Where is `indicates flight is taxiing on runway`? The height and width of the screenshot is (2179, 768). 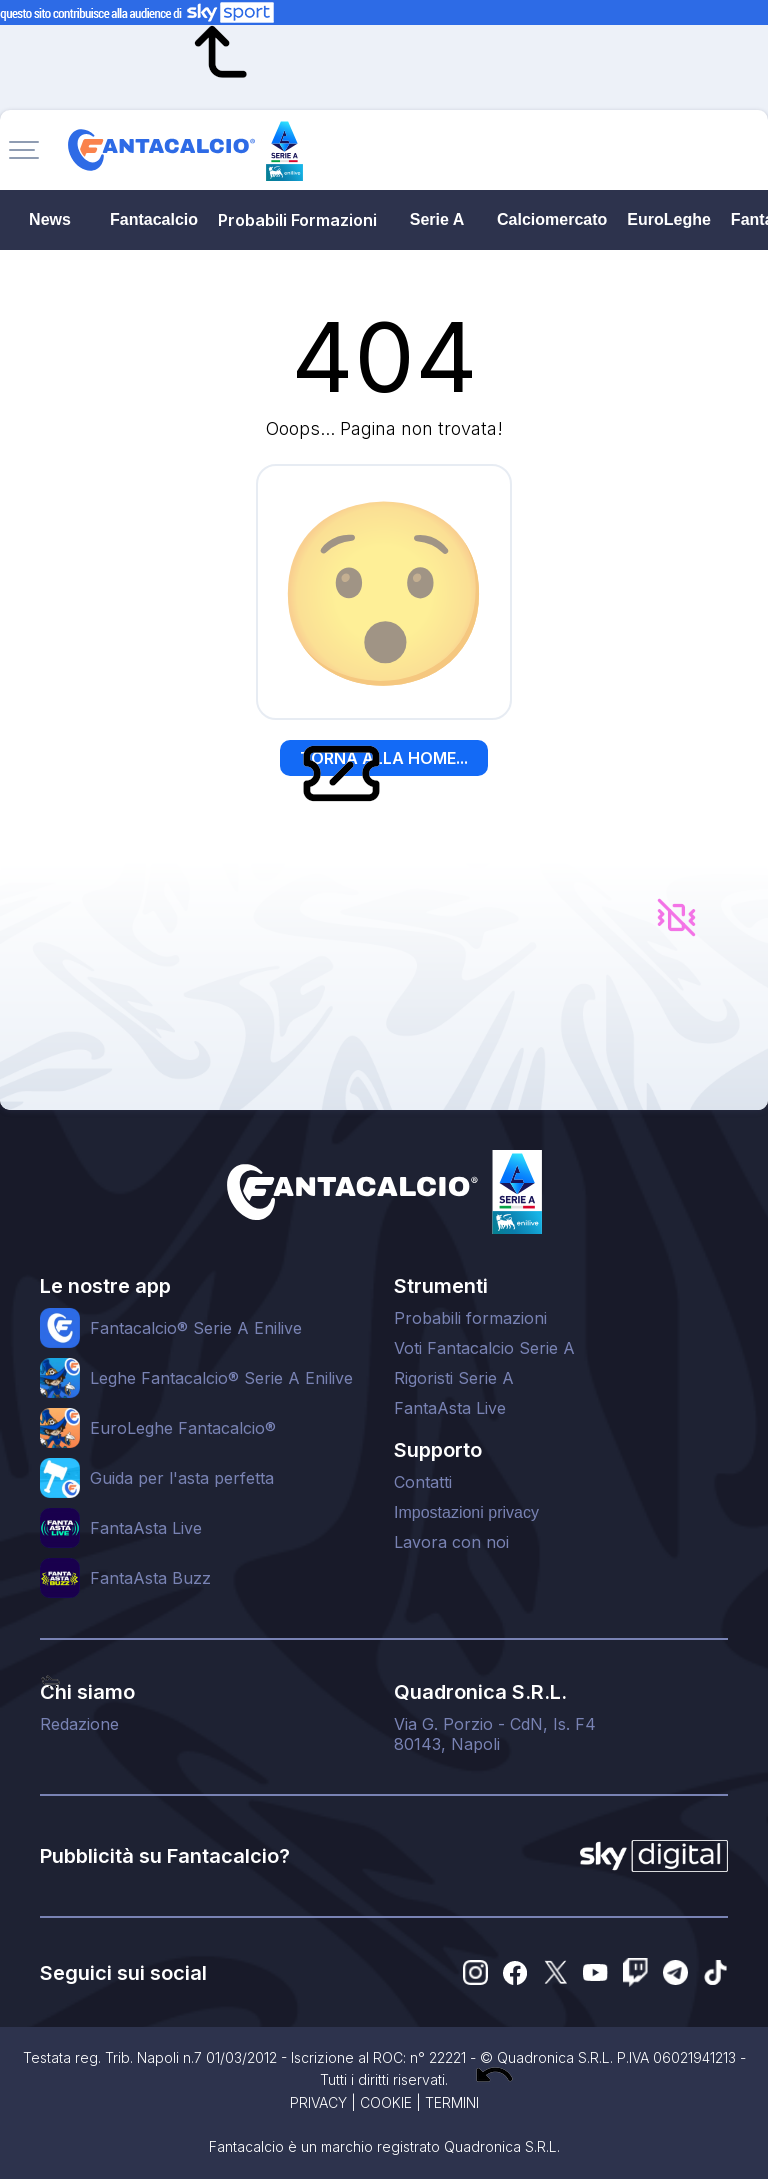
indicates flight is taxiing on runway is located at coordinates (50, 1681).